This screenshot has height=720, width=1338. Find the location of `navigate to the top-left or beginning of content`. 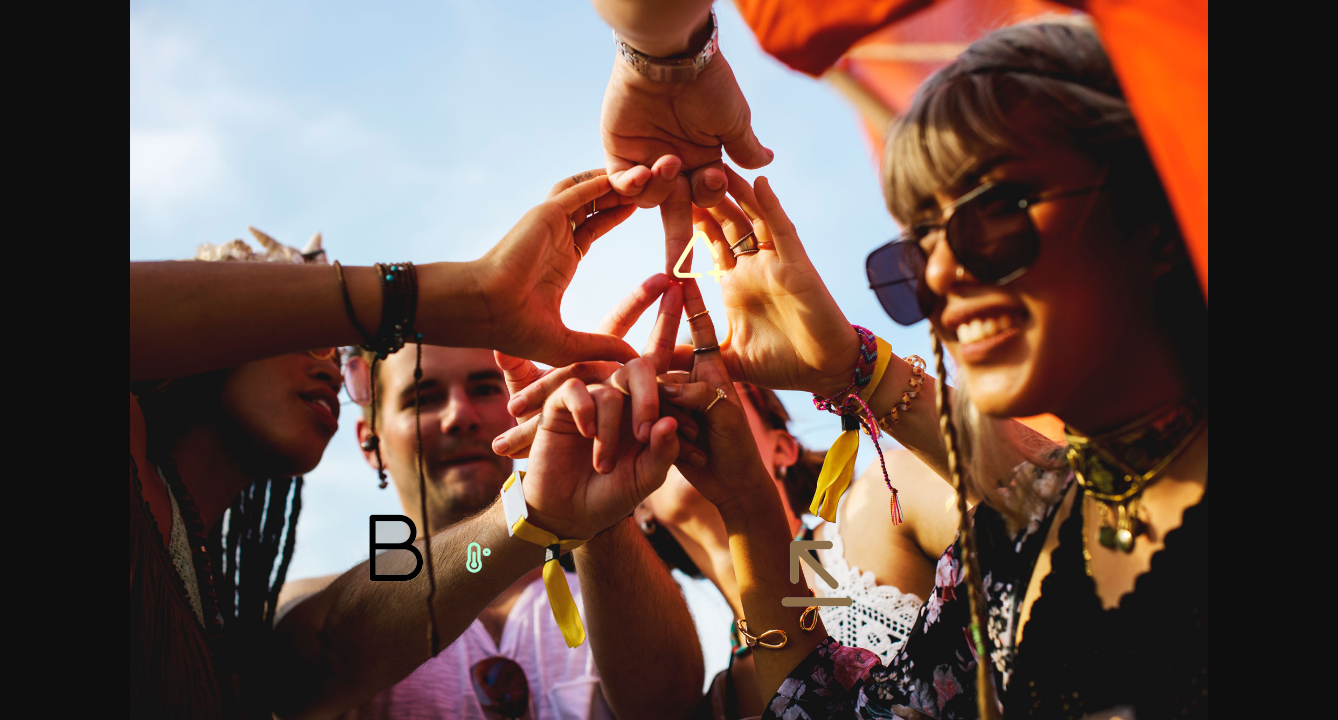

navigate to the top-left or beginning of content is located at coordinates (814, 573).